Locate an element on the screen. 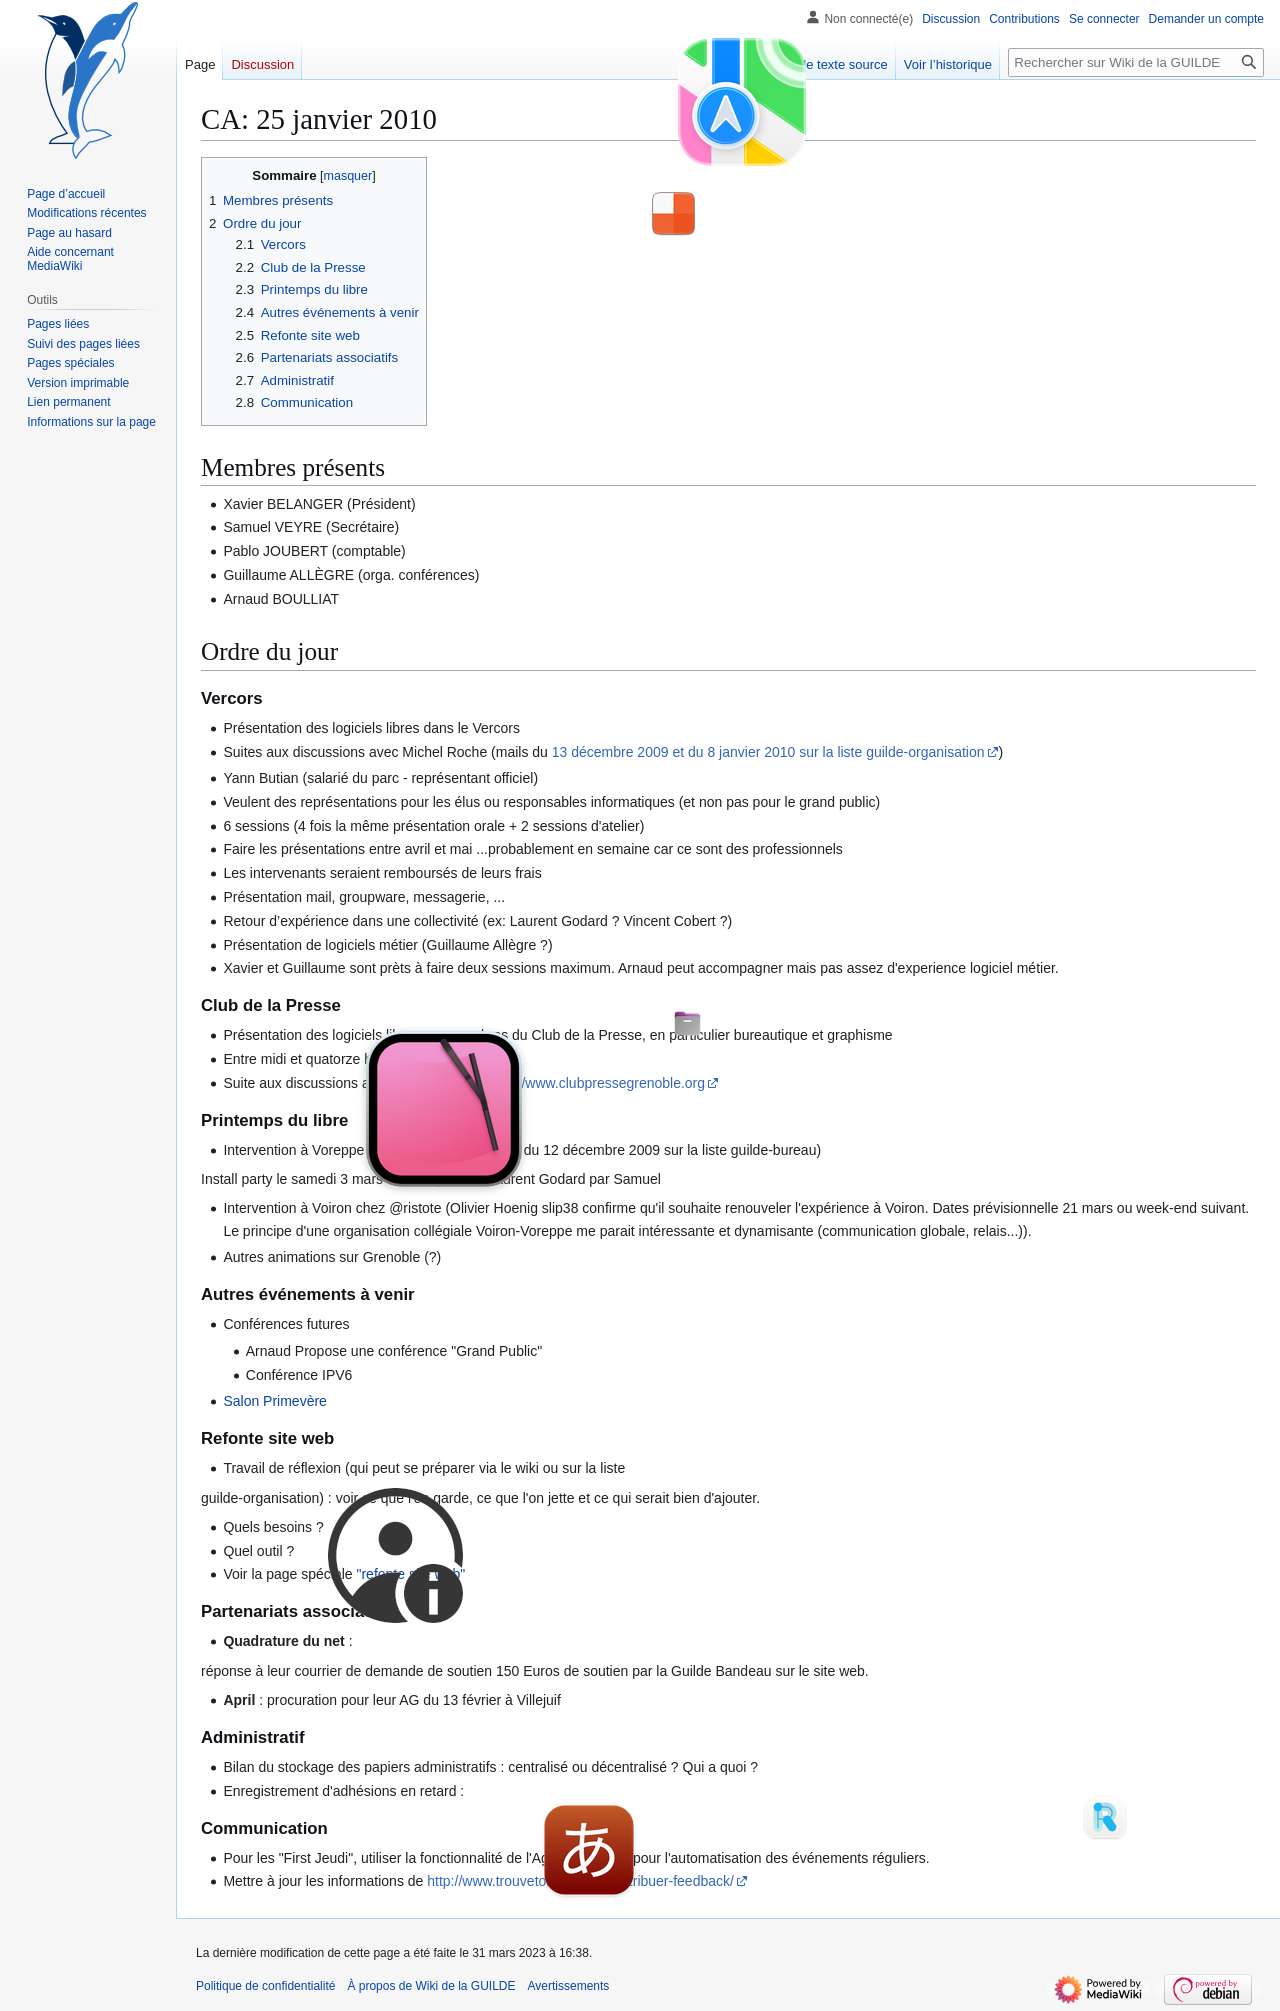 The width and height of the screenshot is (1280, 2011). open the file manager is located at coordinates (687, 1023).